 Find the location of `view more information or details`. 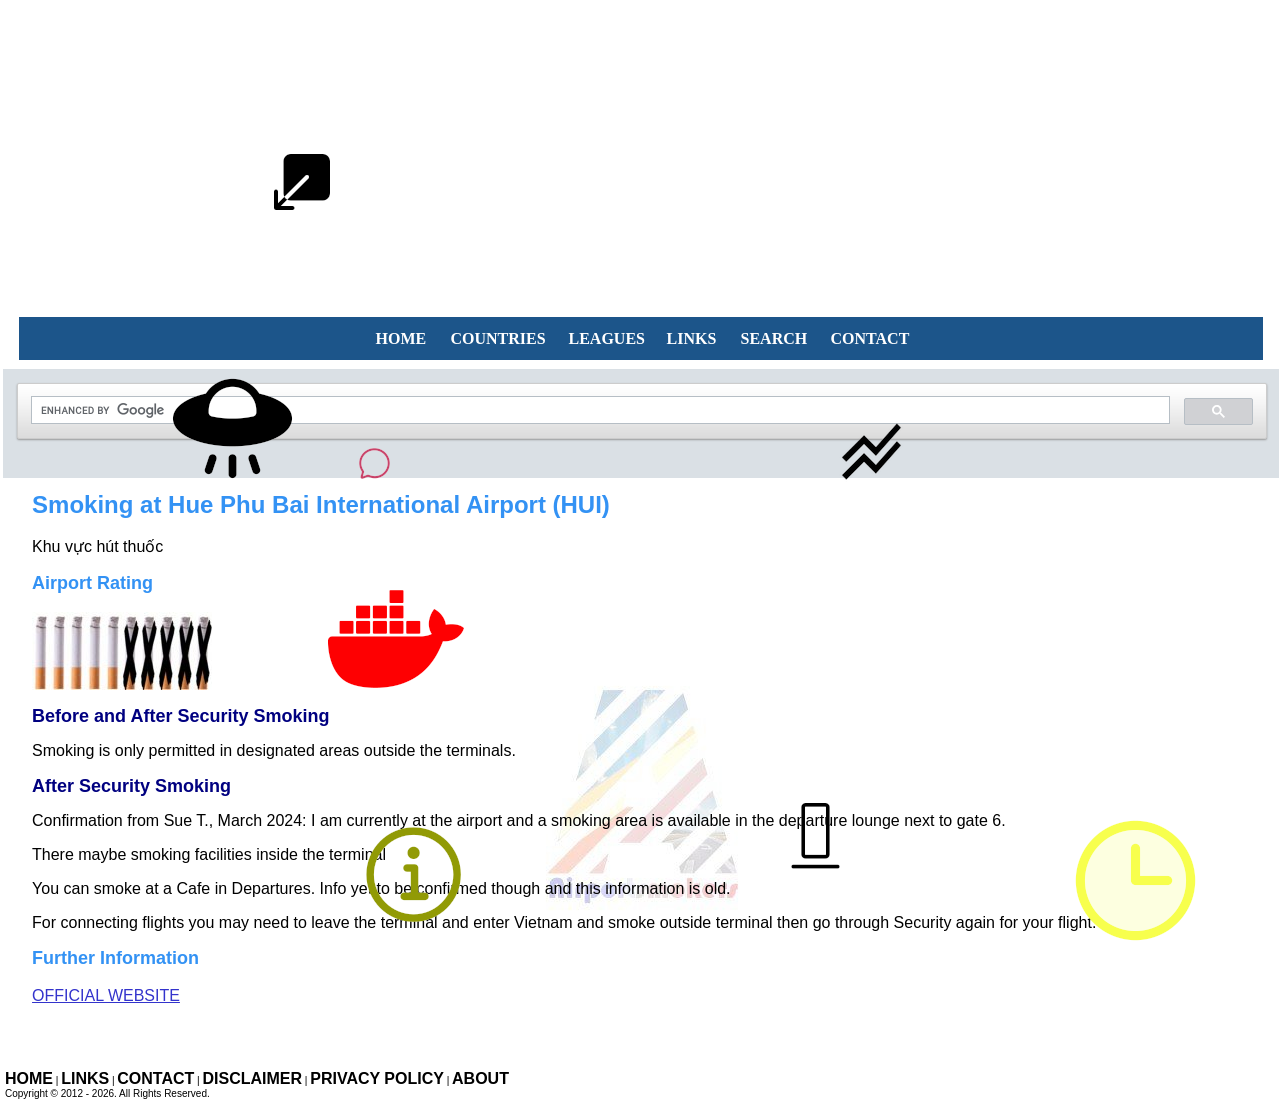

view more information or details is located at coordinates (415, 876).